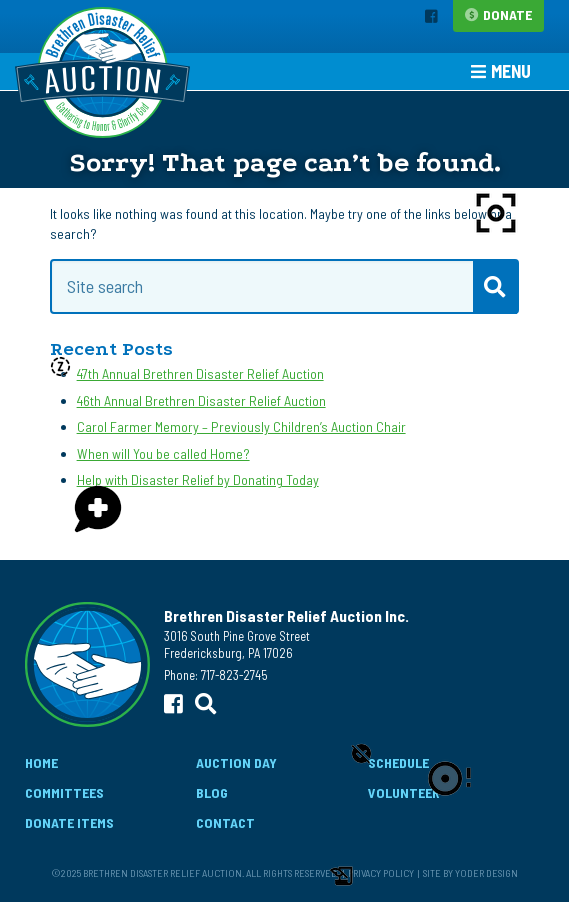 The height and width of the screenshot is (902, 569). Describe the element at coordinates (449, 778) in the screenshot. I see `indicates storage disc is full` at that location.